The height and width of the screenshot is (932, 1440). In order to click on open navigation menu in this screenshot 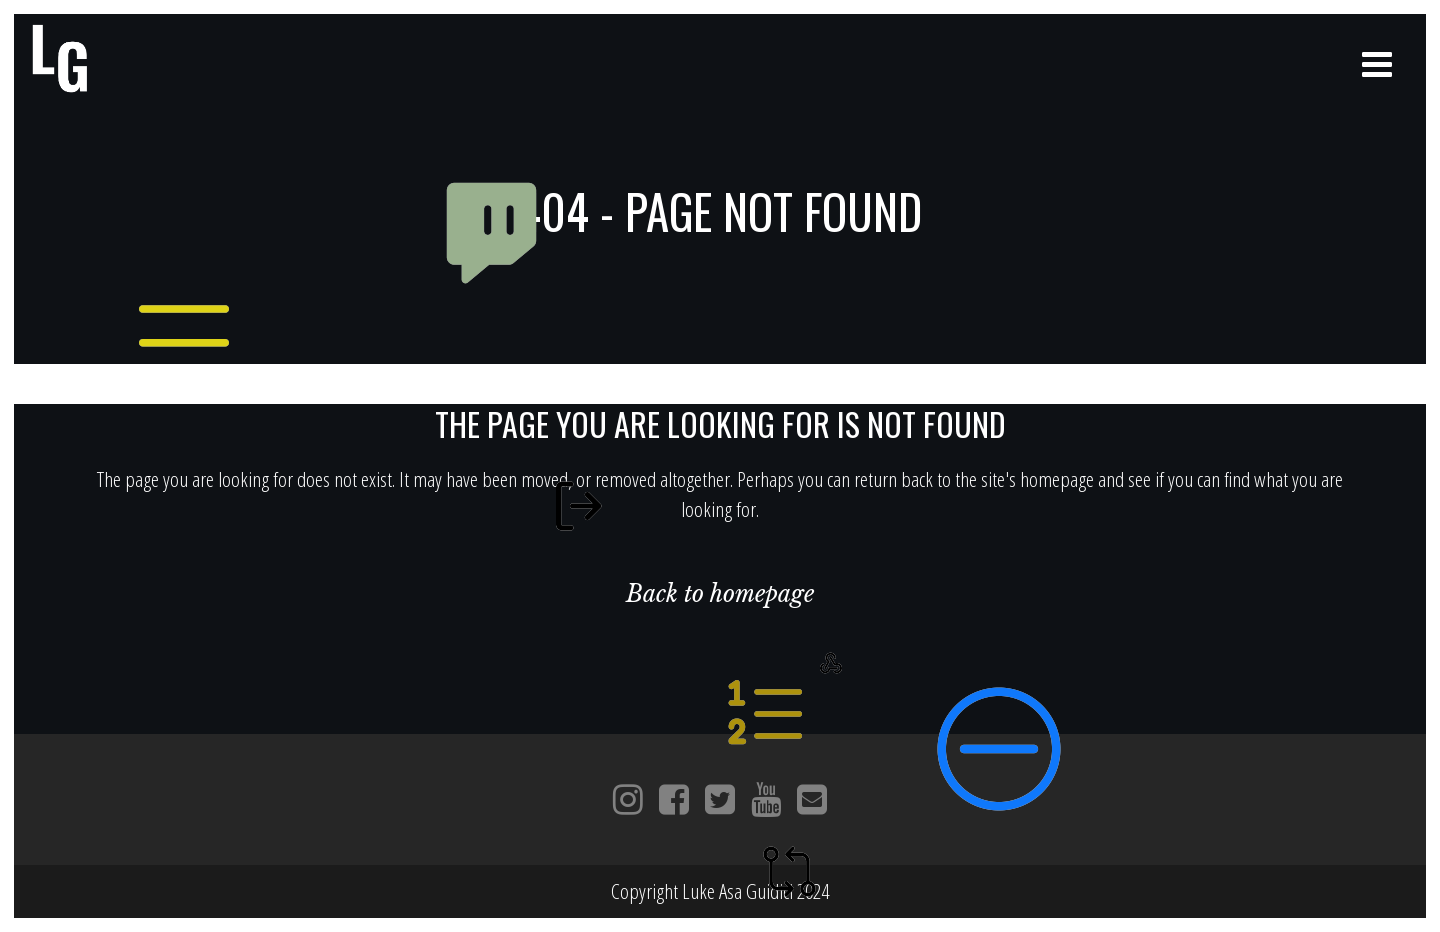, I will do `click(184, 324)`.